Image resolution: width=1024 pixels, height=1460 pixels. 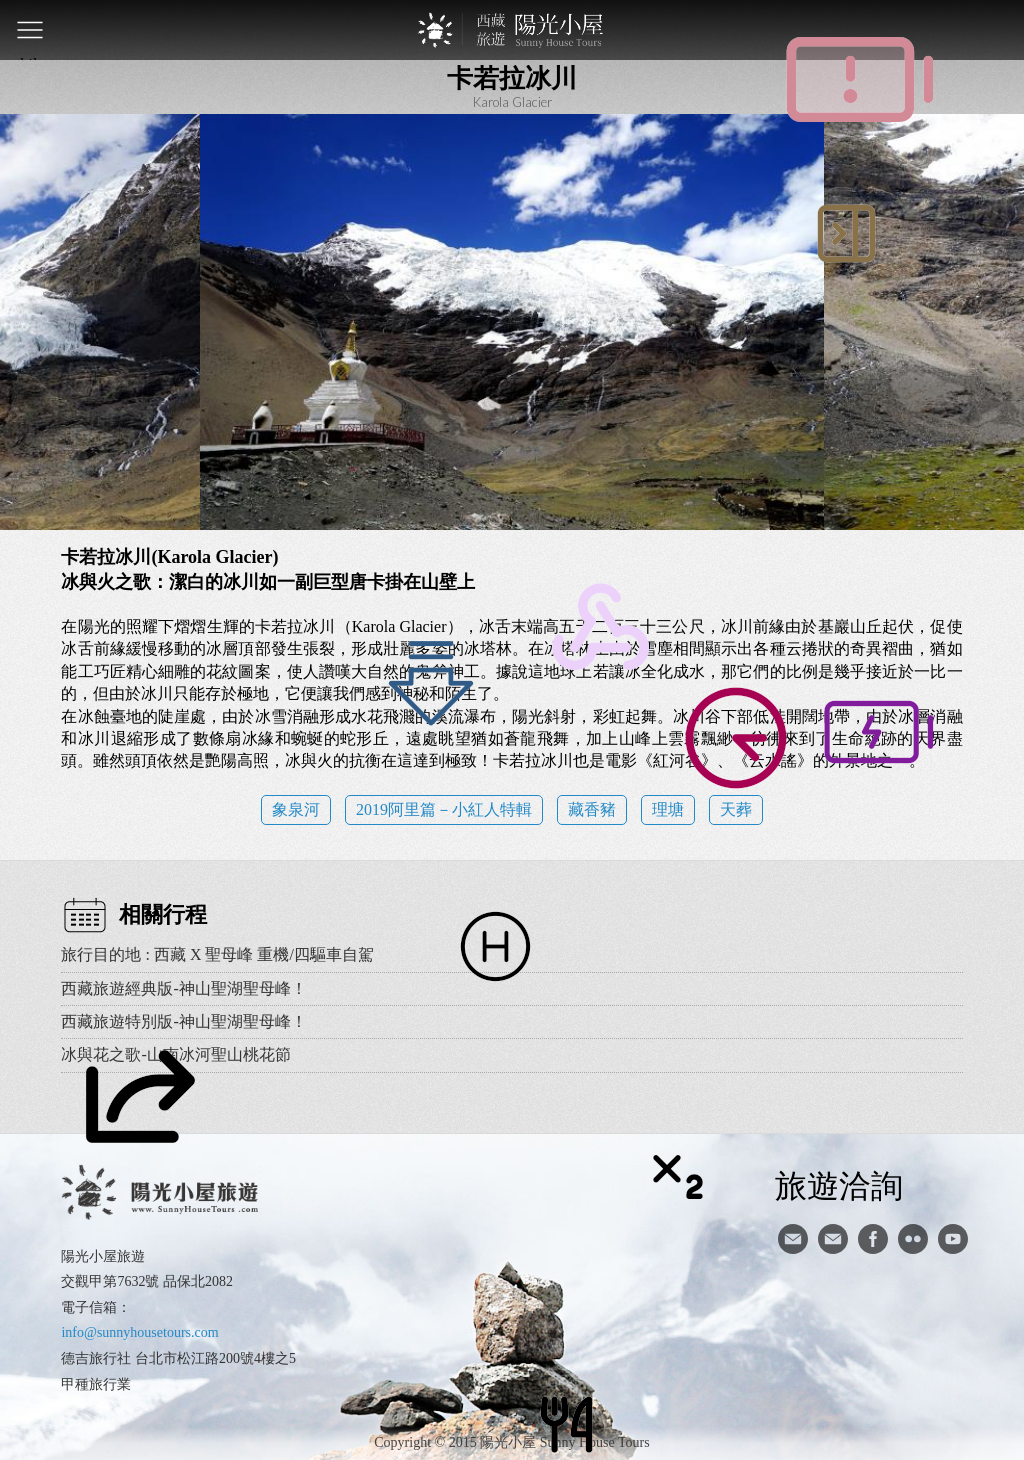 What do you see at coordinates (678, 1177) in the screenshot?
I see `format text as subscript` at bounding box center [678, 1177].